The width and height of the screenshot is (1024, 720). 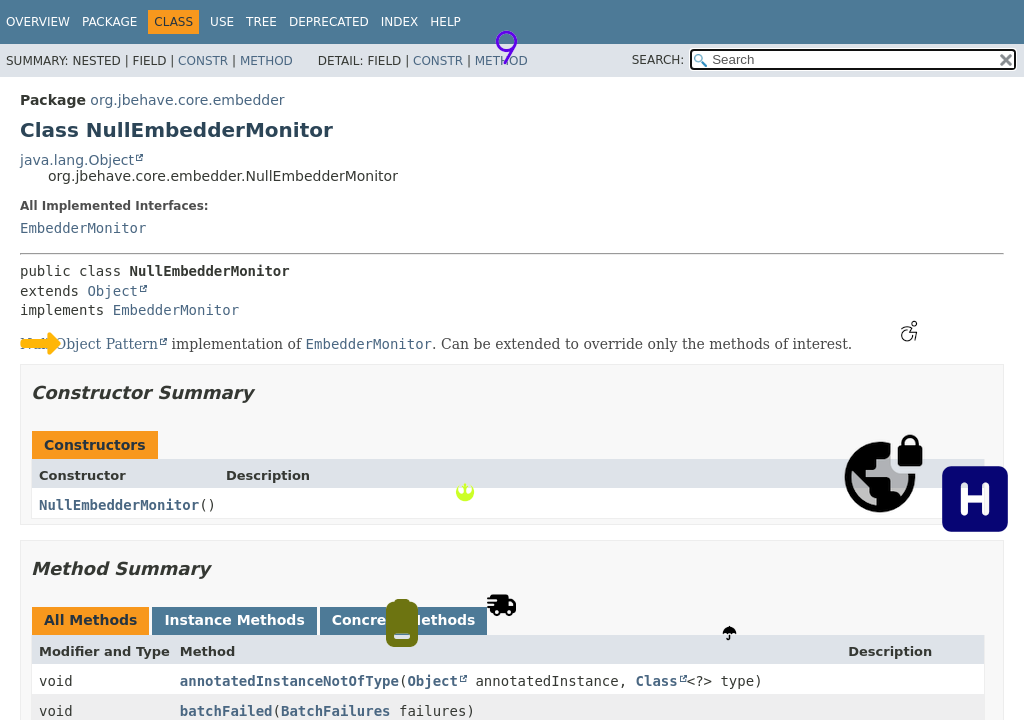 I want to click on indicates express or fast shipping, so click(x=501, y=604).